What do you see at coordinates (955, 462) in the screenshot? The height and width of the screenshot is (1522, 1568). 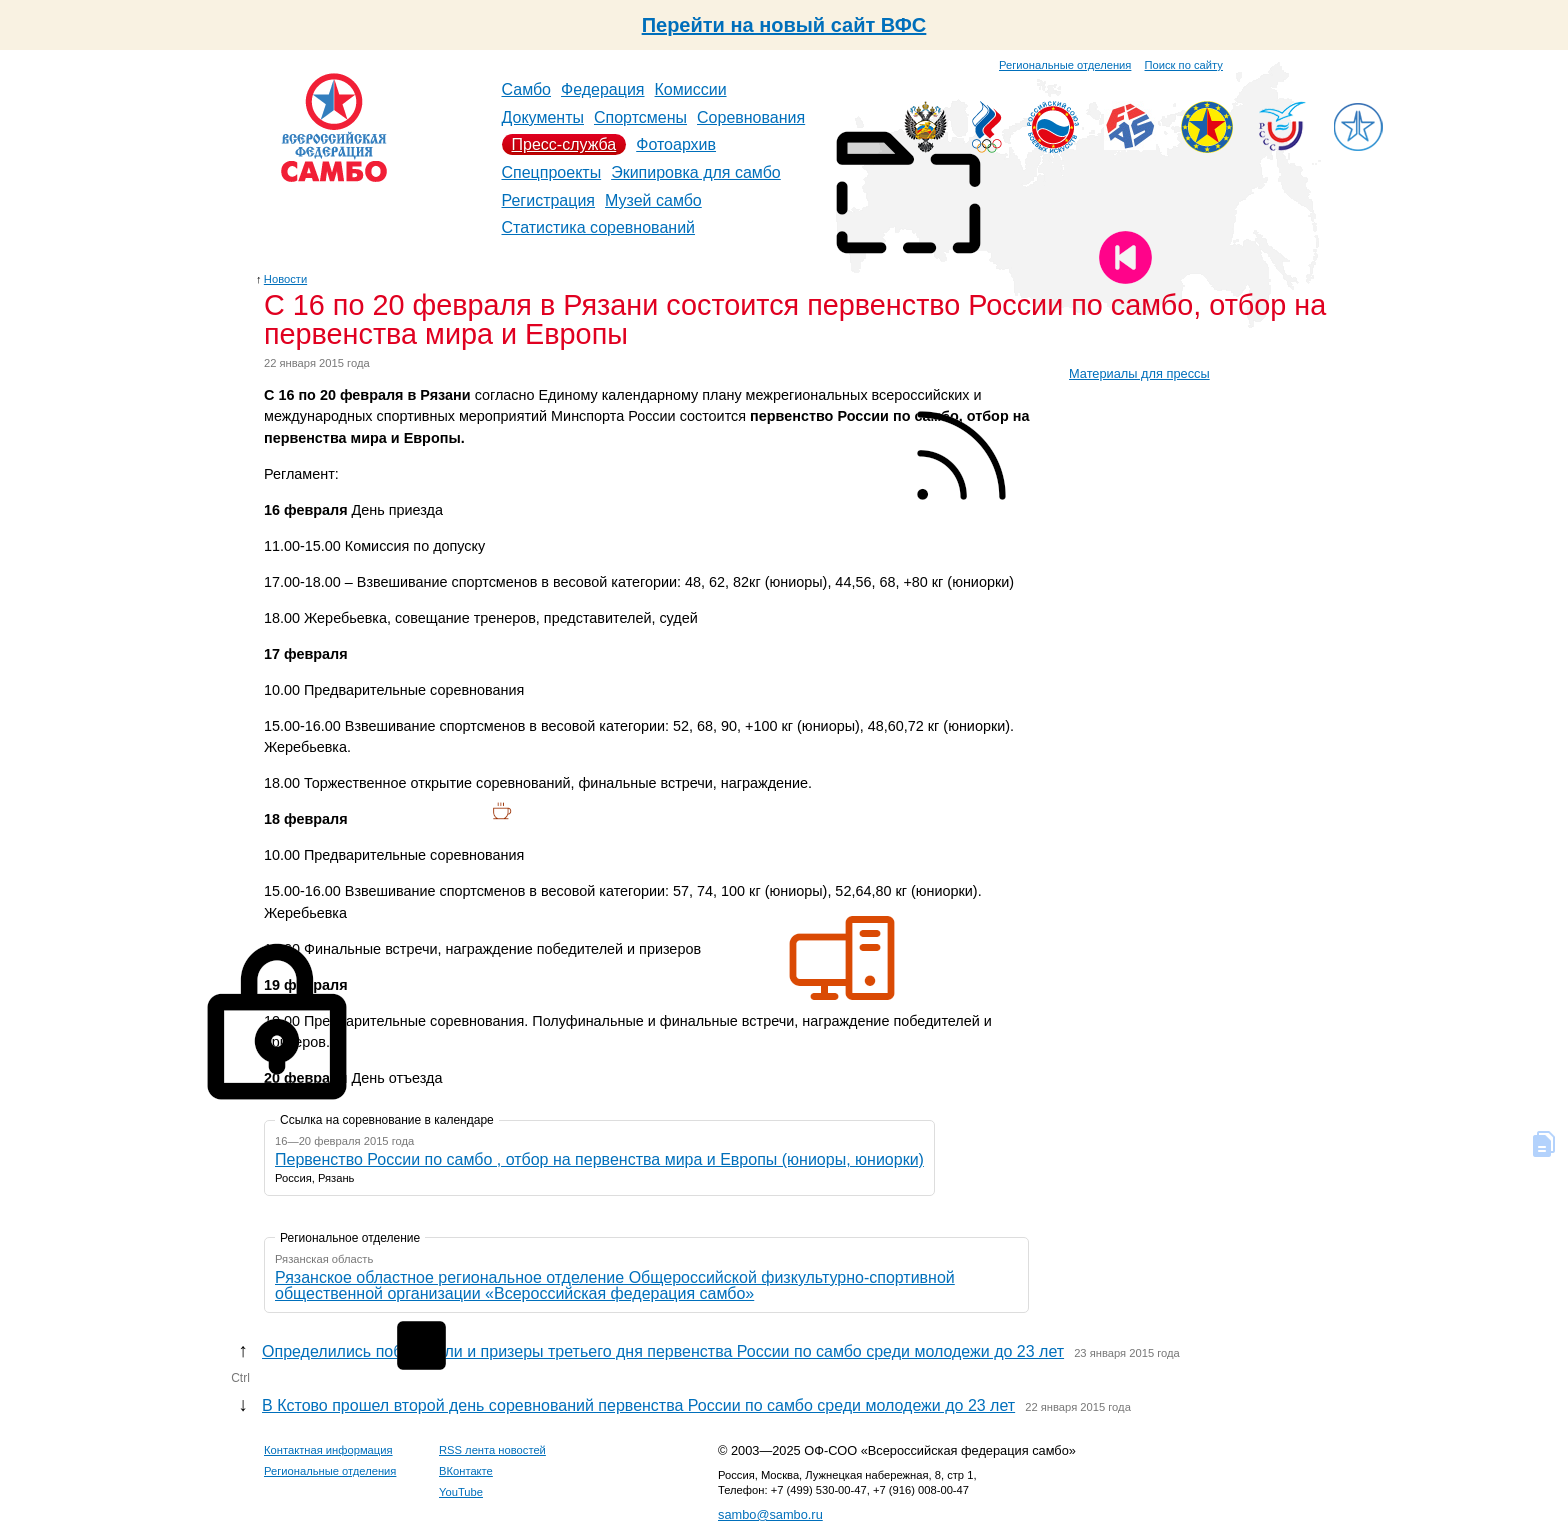 I see `subscribe to RSS feed` at bounding box center [955, 462].